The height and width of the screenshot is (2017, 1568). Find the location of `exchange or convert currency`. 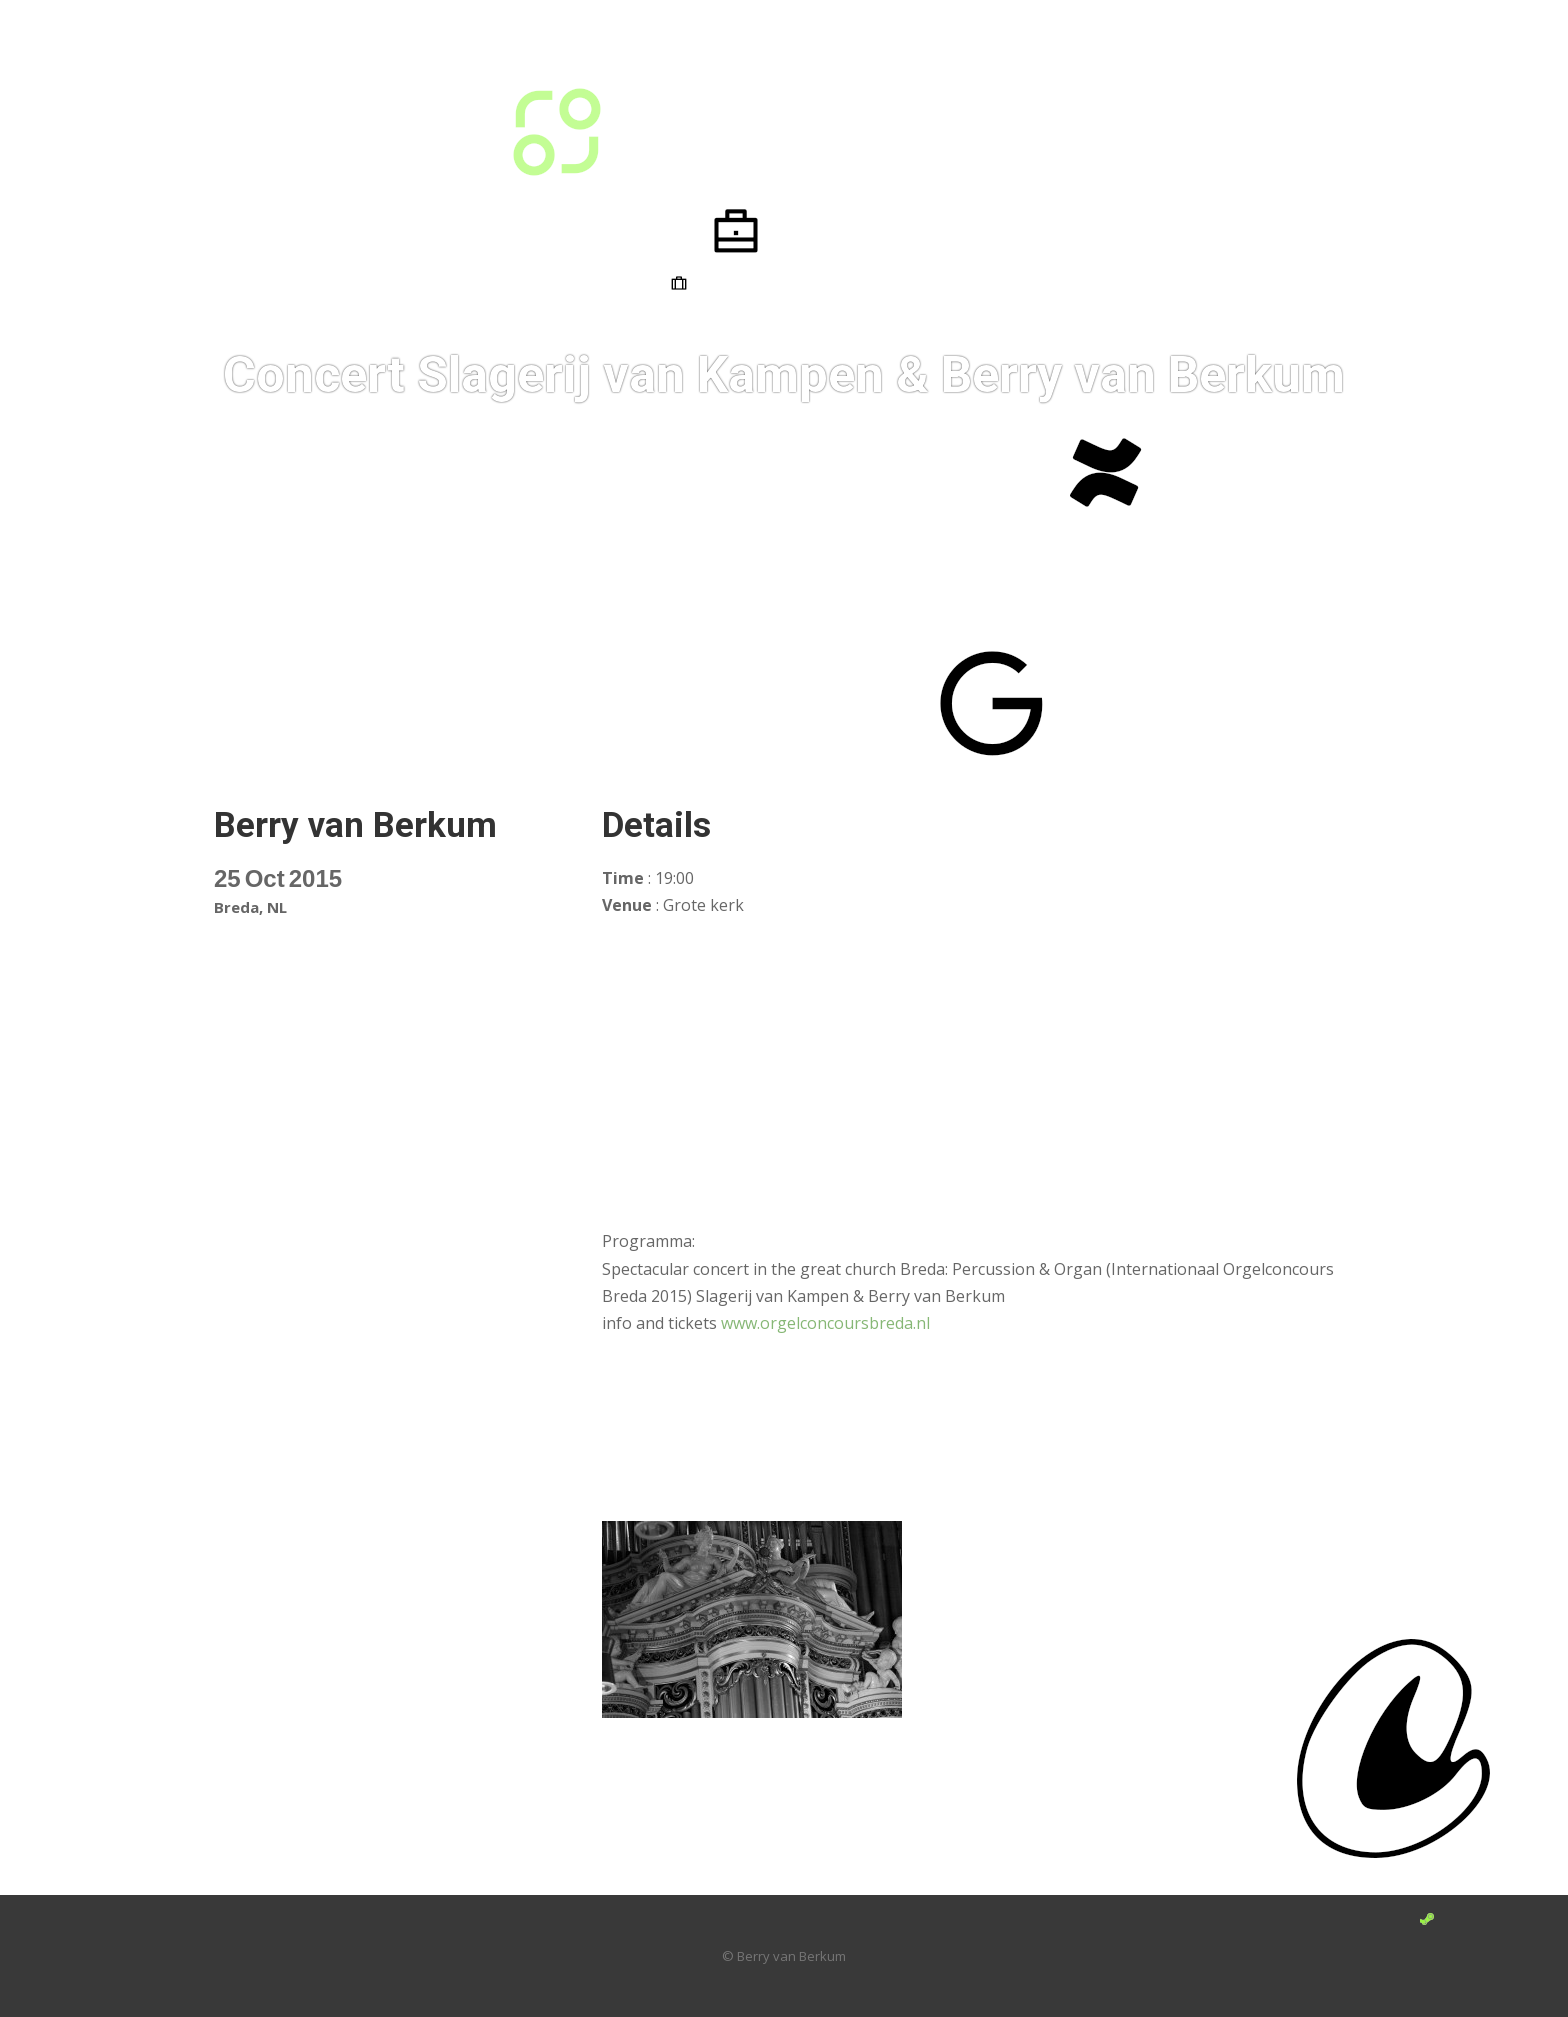

exchange or convert currency is located at coordinates (557, 132).